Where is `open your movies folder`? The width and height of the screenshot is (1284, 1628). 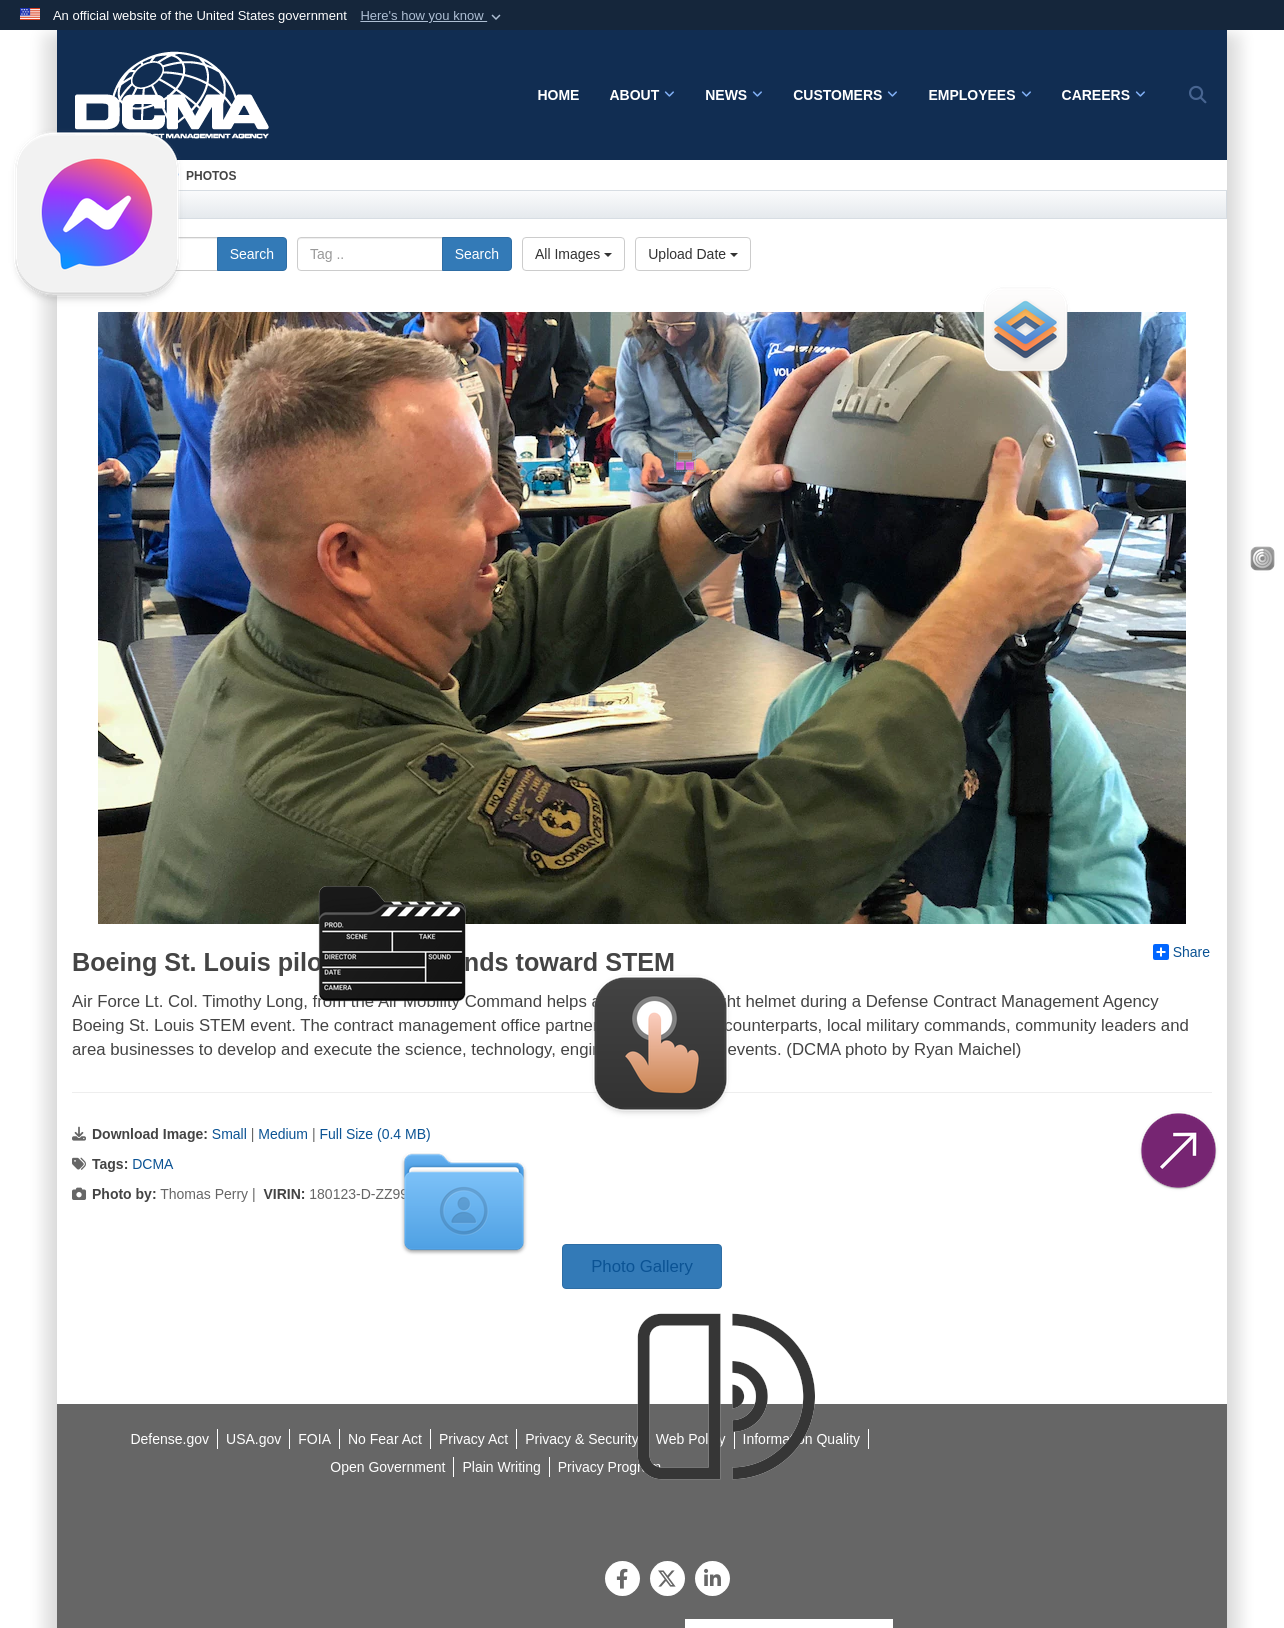
open your movies folder is located at coordinates (391, 947).